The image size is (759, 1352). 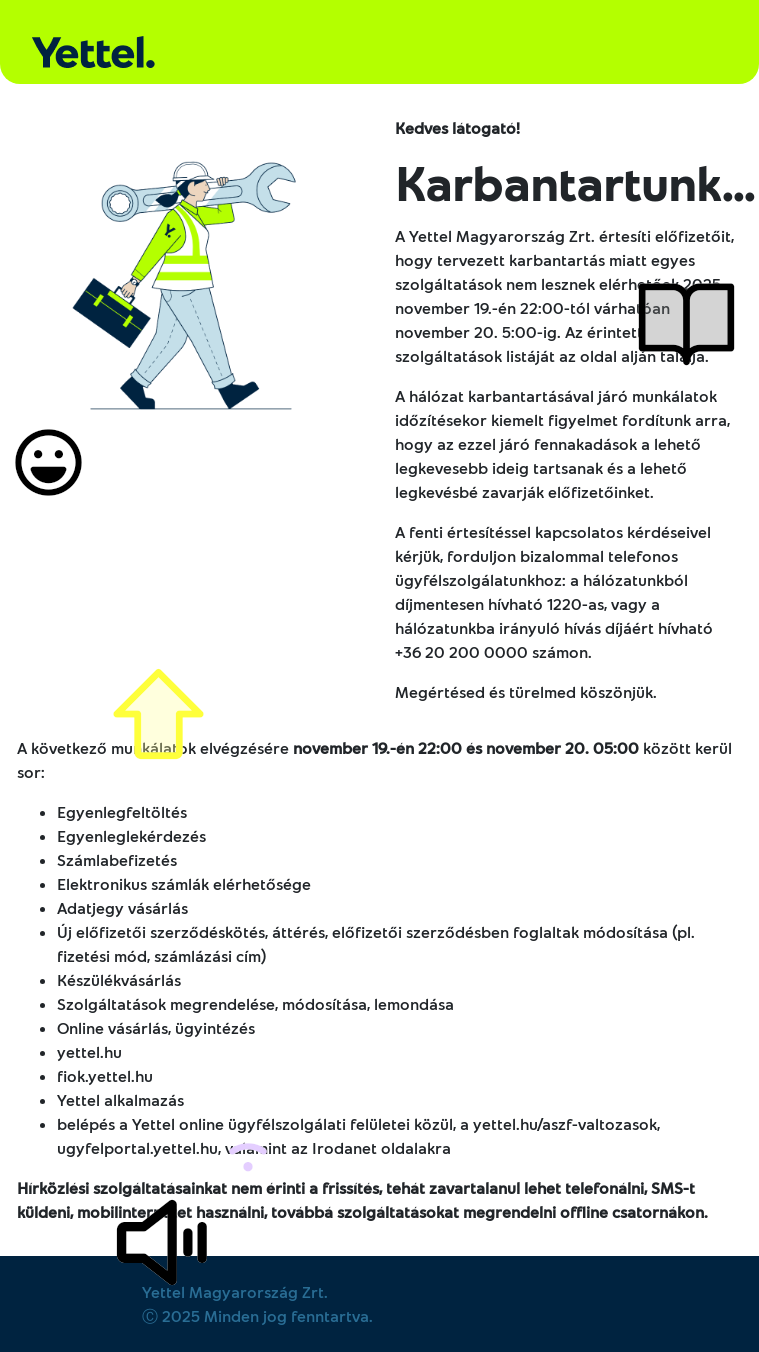 I want to click on upload a file or content, so click(x=158, y=717).